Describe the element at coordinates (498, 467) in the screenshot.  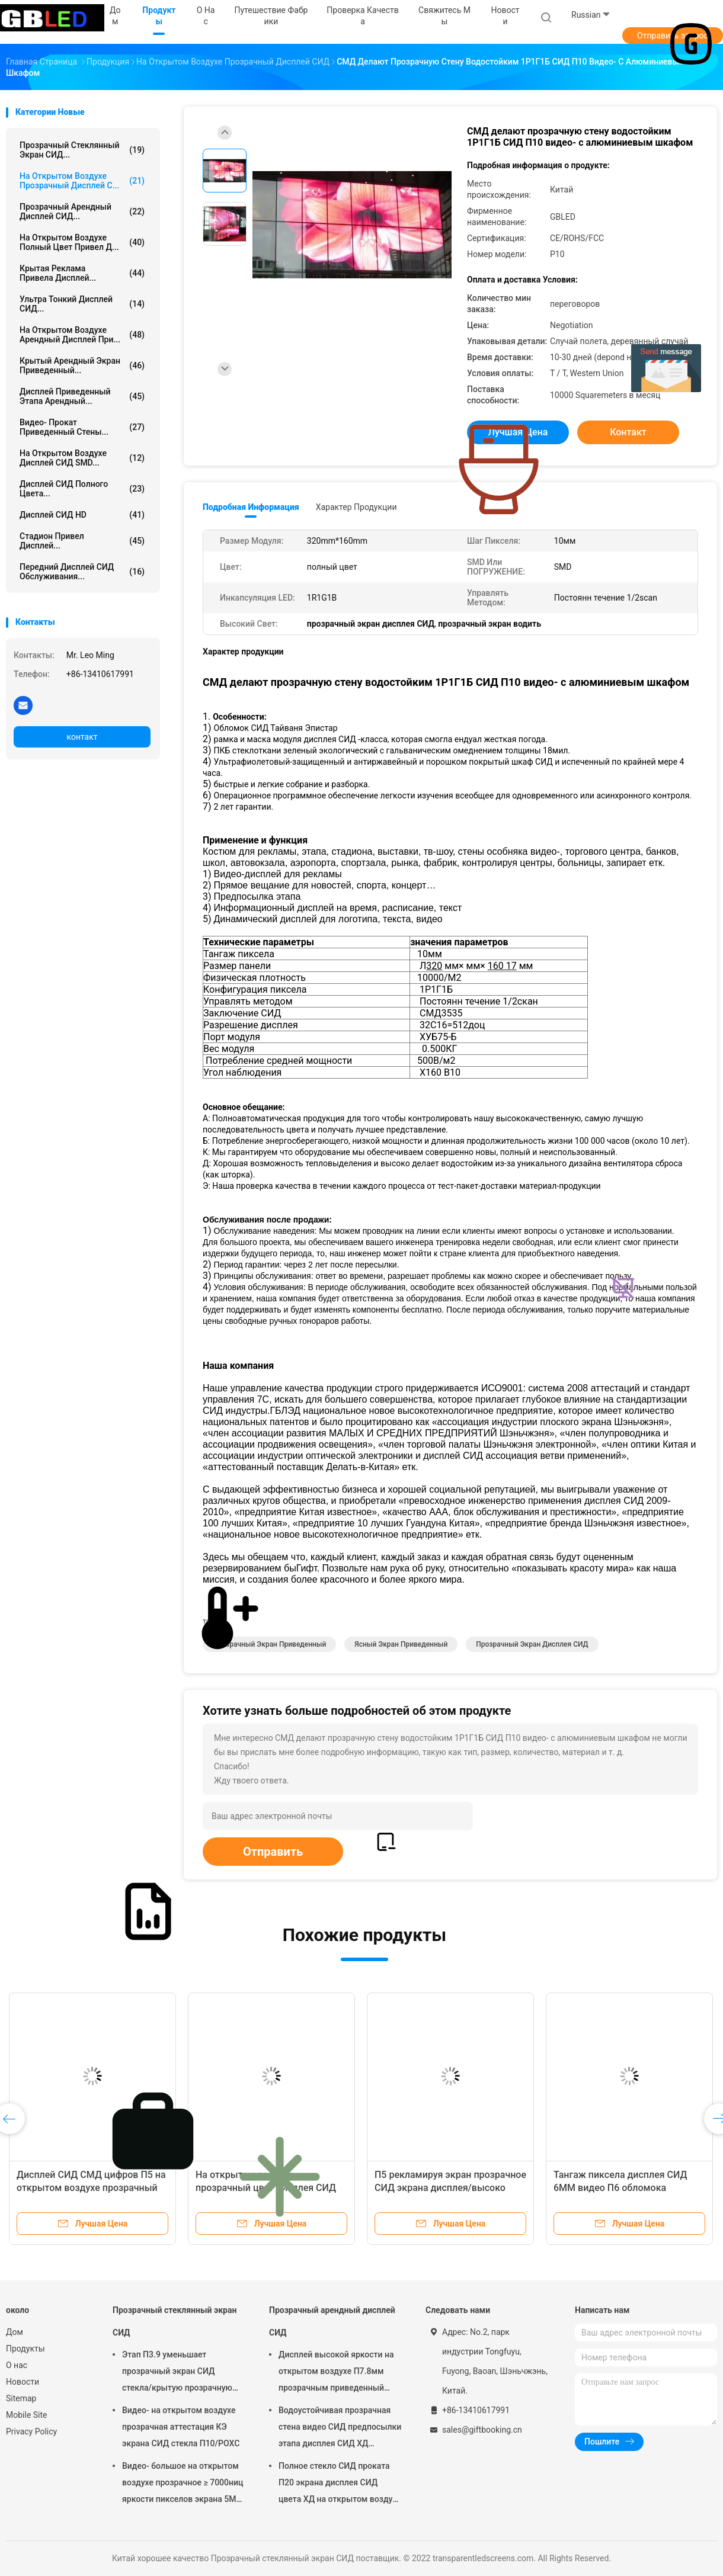
I see `indicates restroom or bathroom location` at that location.